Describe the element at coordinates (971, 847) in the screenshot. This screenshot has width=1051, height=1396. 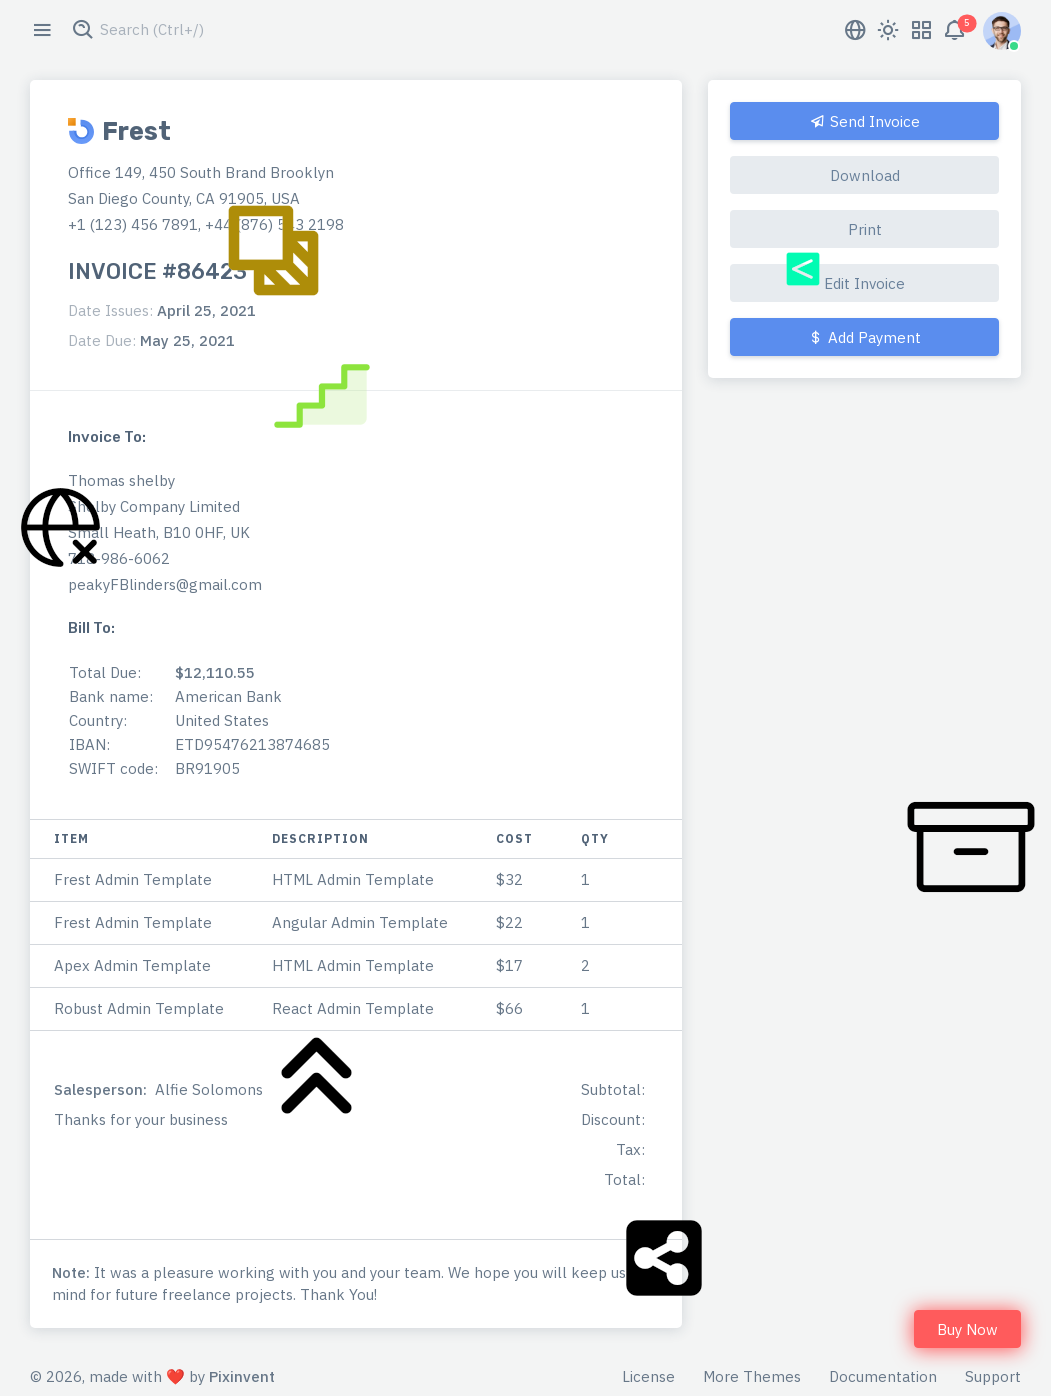
I see `archive selected items` at that location.